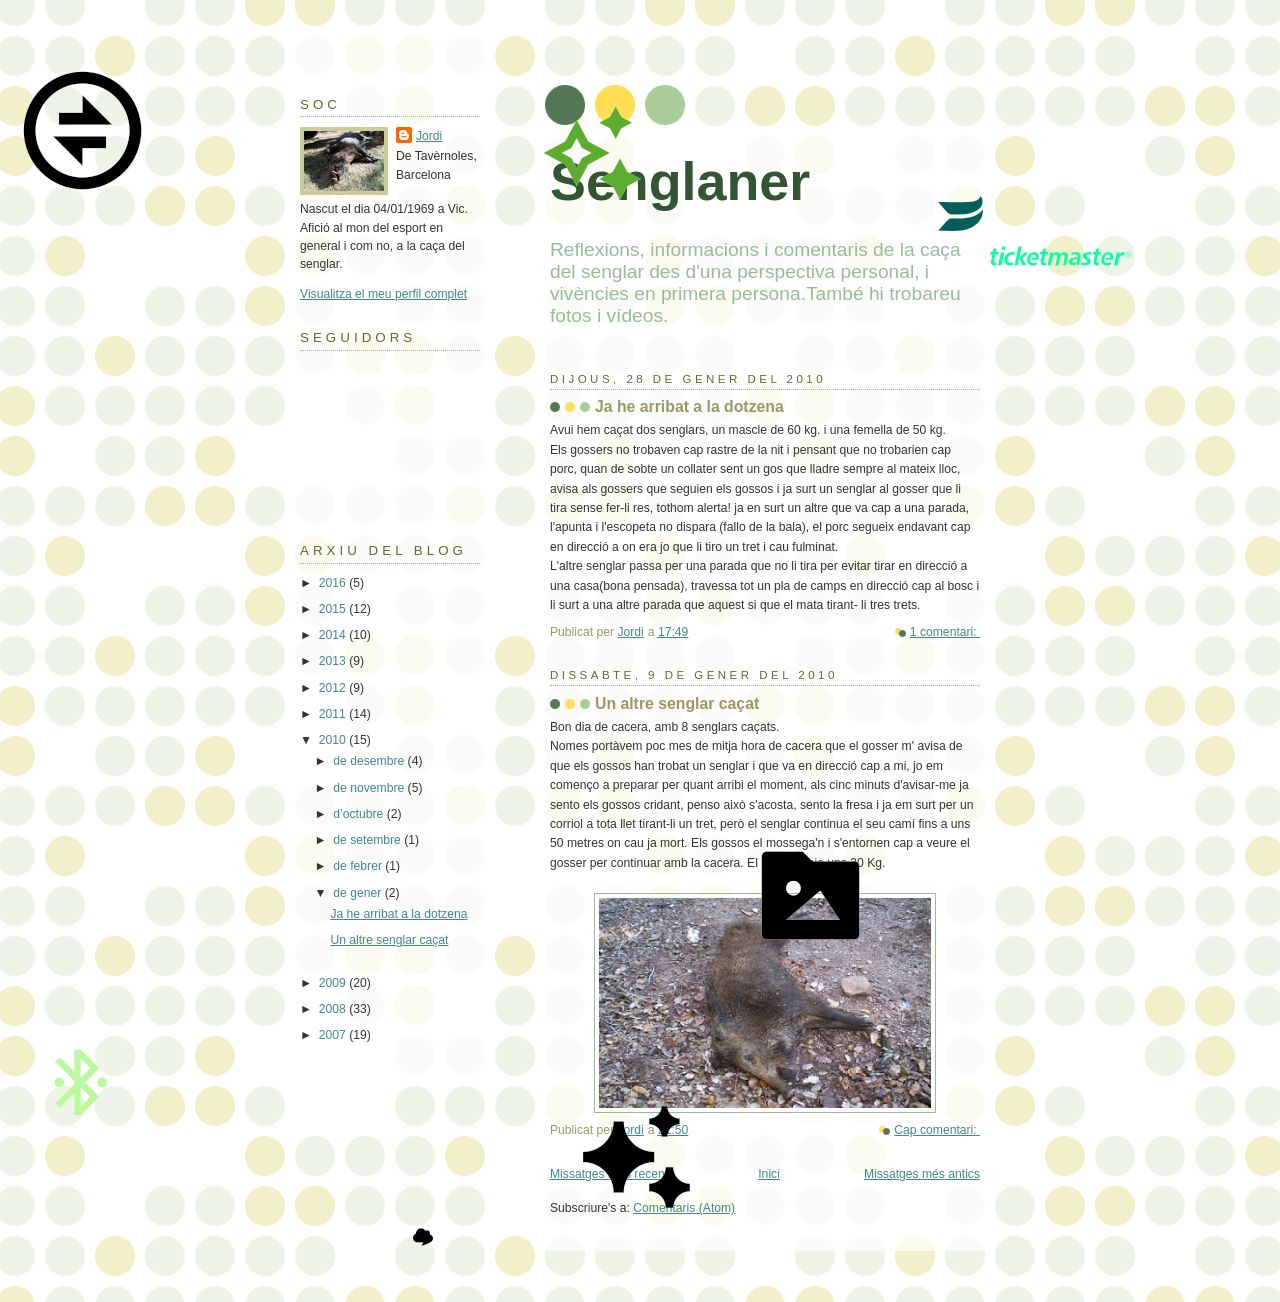 The height and width of the screenshot is (1302, 1280). What do you see at coordinates (960, 213) in the screenshot?
I see `wistia video hosting platform logo` at bounding box center [960, 213].